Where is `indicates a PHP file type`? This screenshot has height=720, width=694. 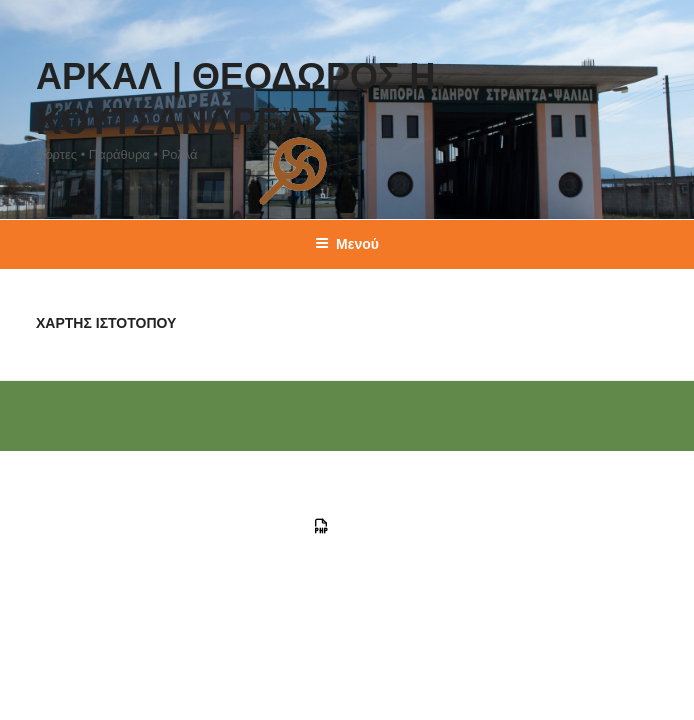
indicates a PHP file type is located at coordinates (321, 526).